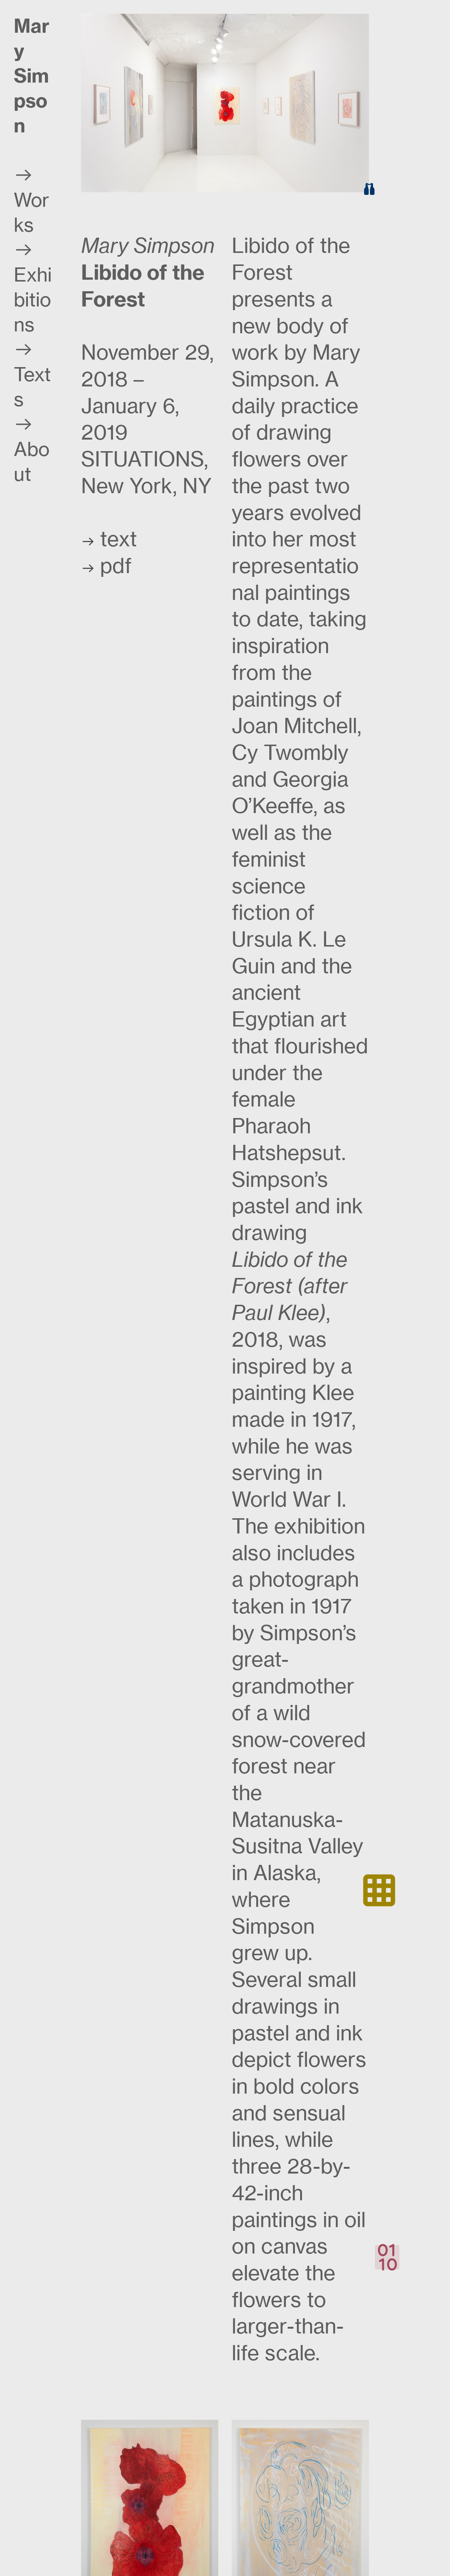 The height and width of the screenshot is (2576, 450). I want to click on switch to grid view, so click(379, 1890).